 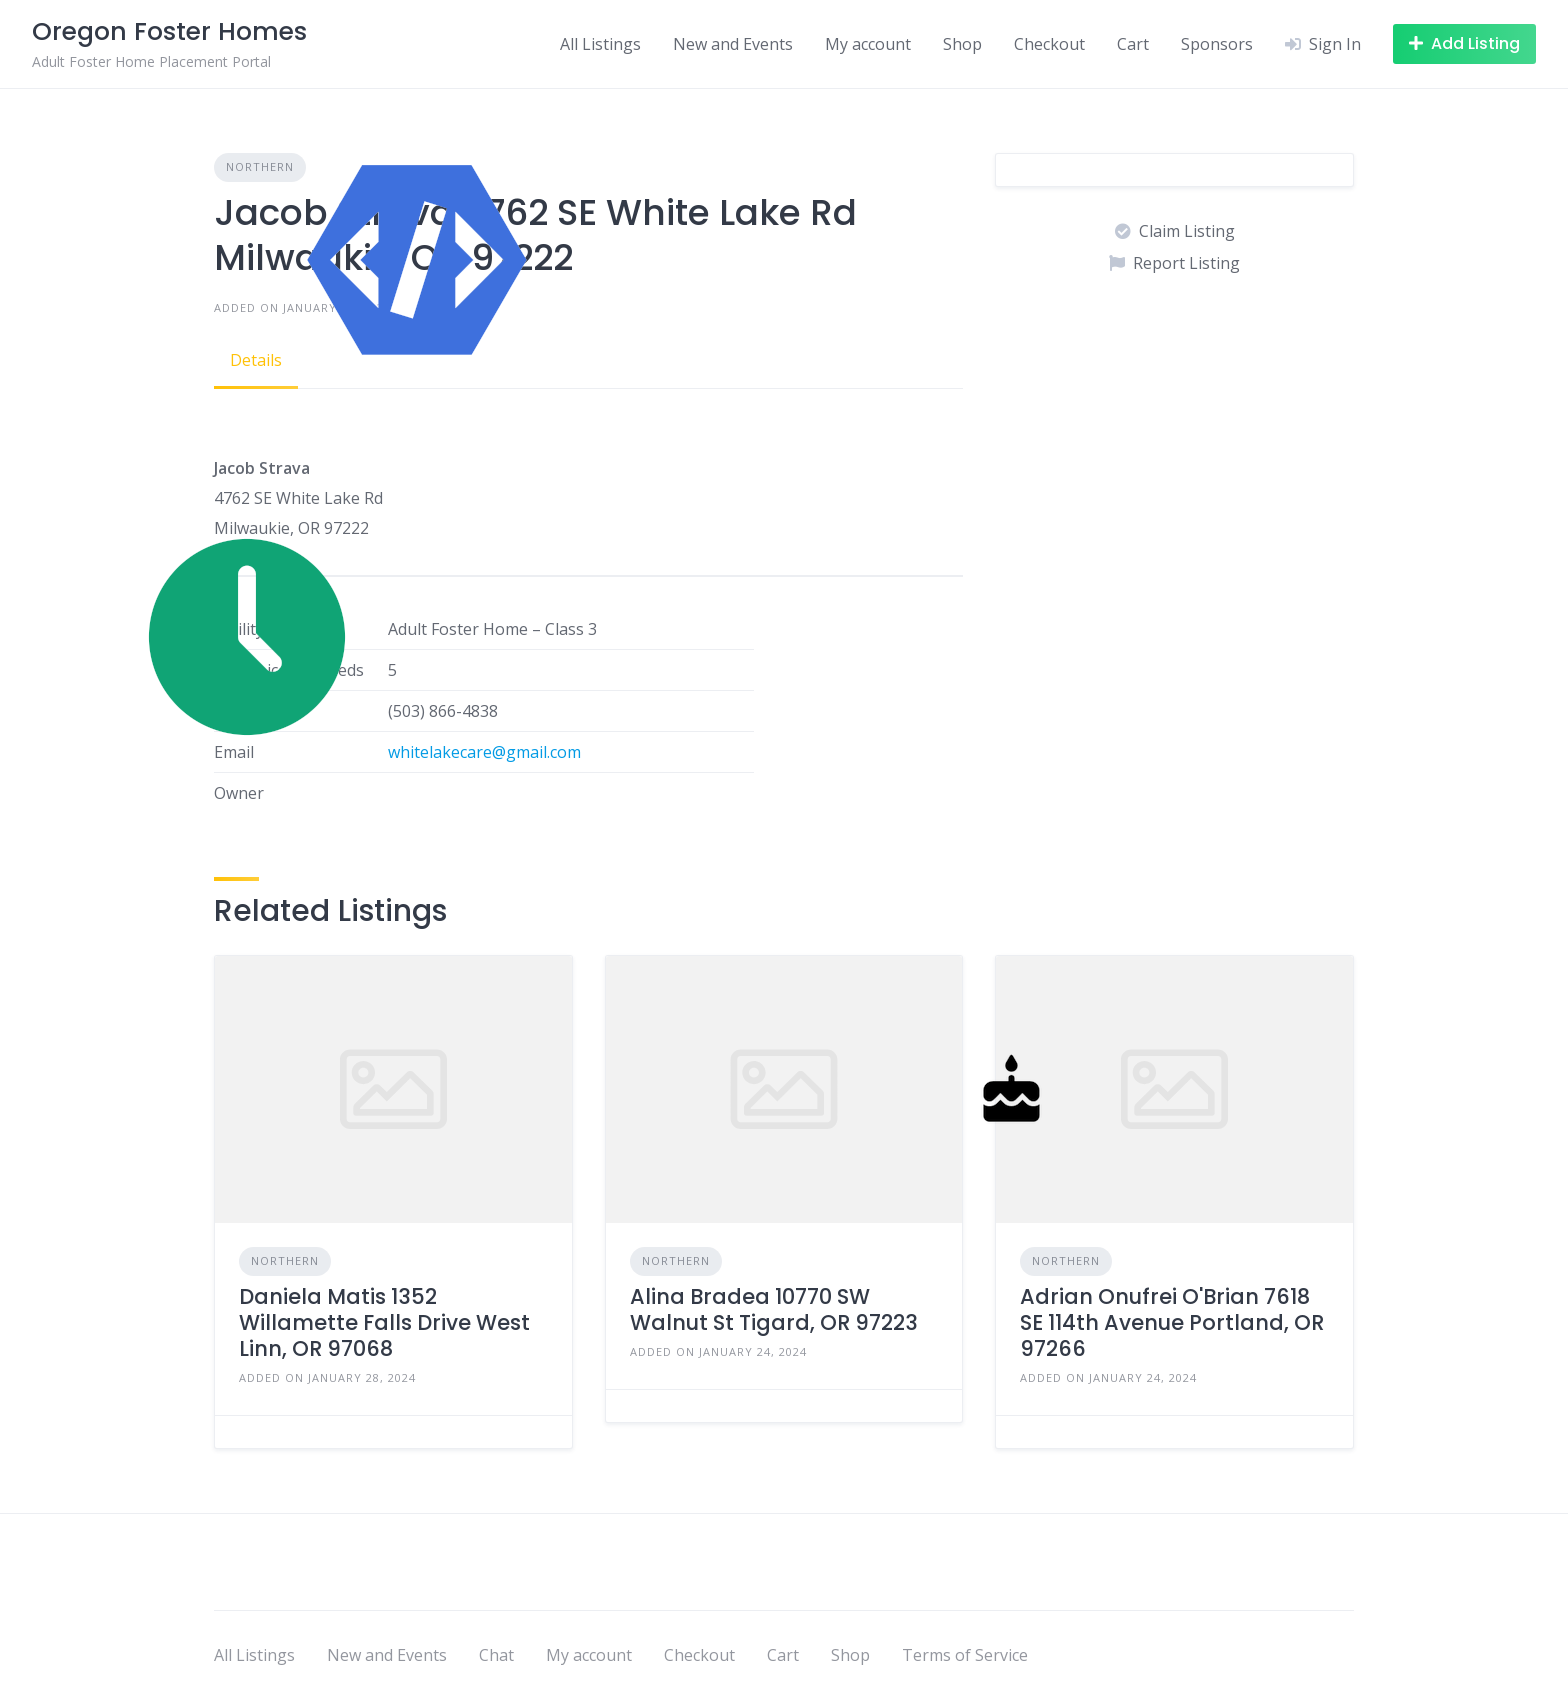 I want to click on view message timestamps, so click(x=247, y=637).